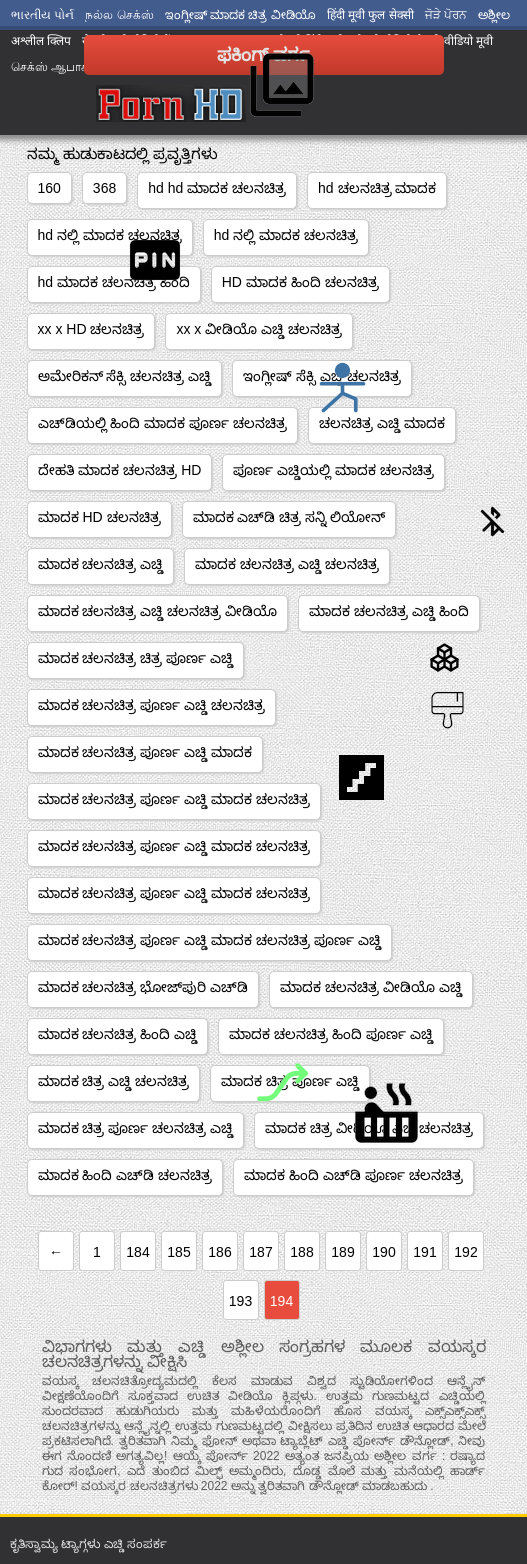 Image resolution: width=527 pixels, height=1564 pixels. I want to click on indicates upward trend or growth, so click(282, 1083).